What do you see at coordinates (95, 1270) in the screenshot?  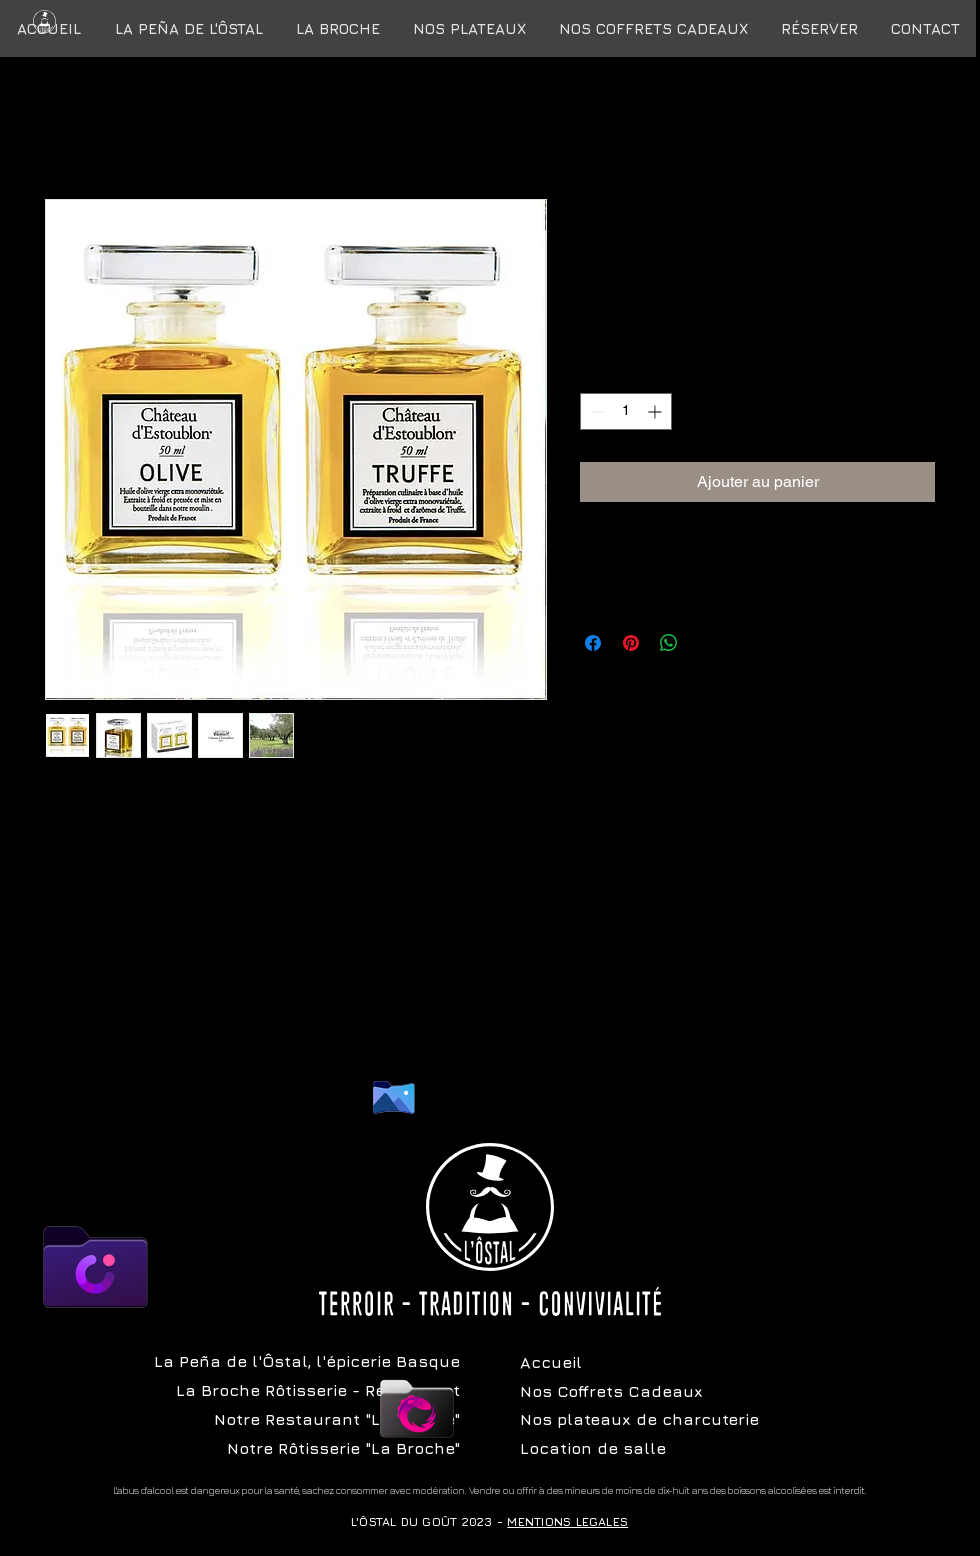 I see `open wondershare democreator project folder` at bounding box center [95, 1270].